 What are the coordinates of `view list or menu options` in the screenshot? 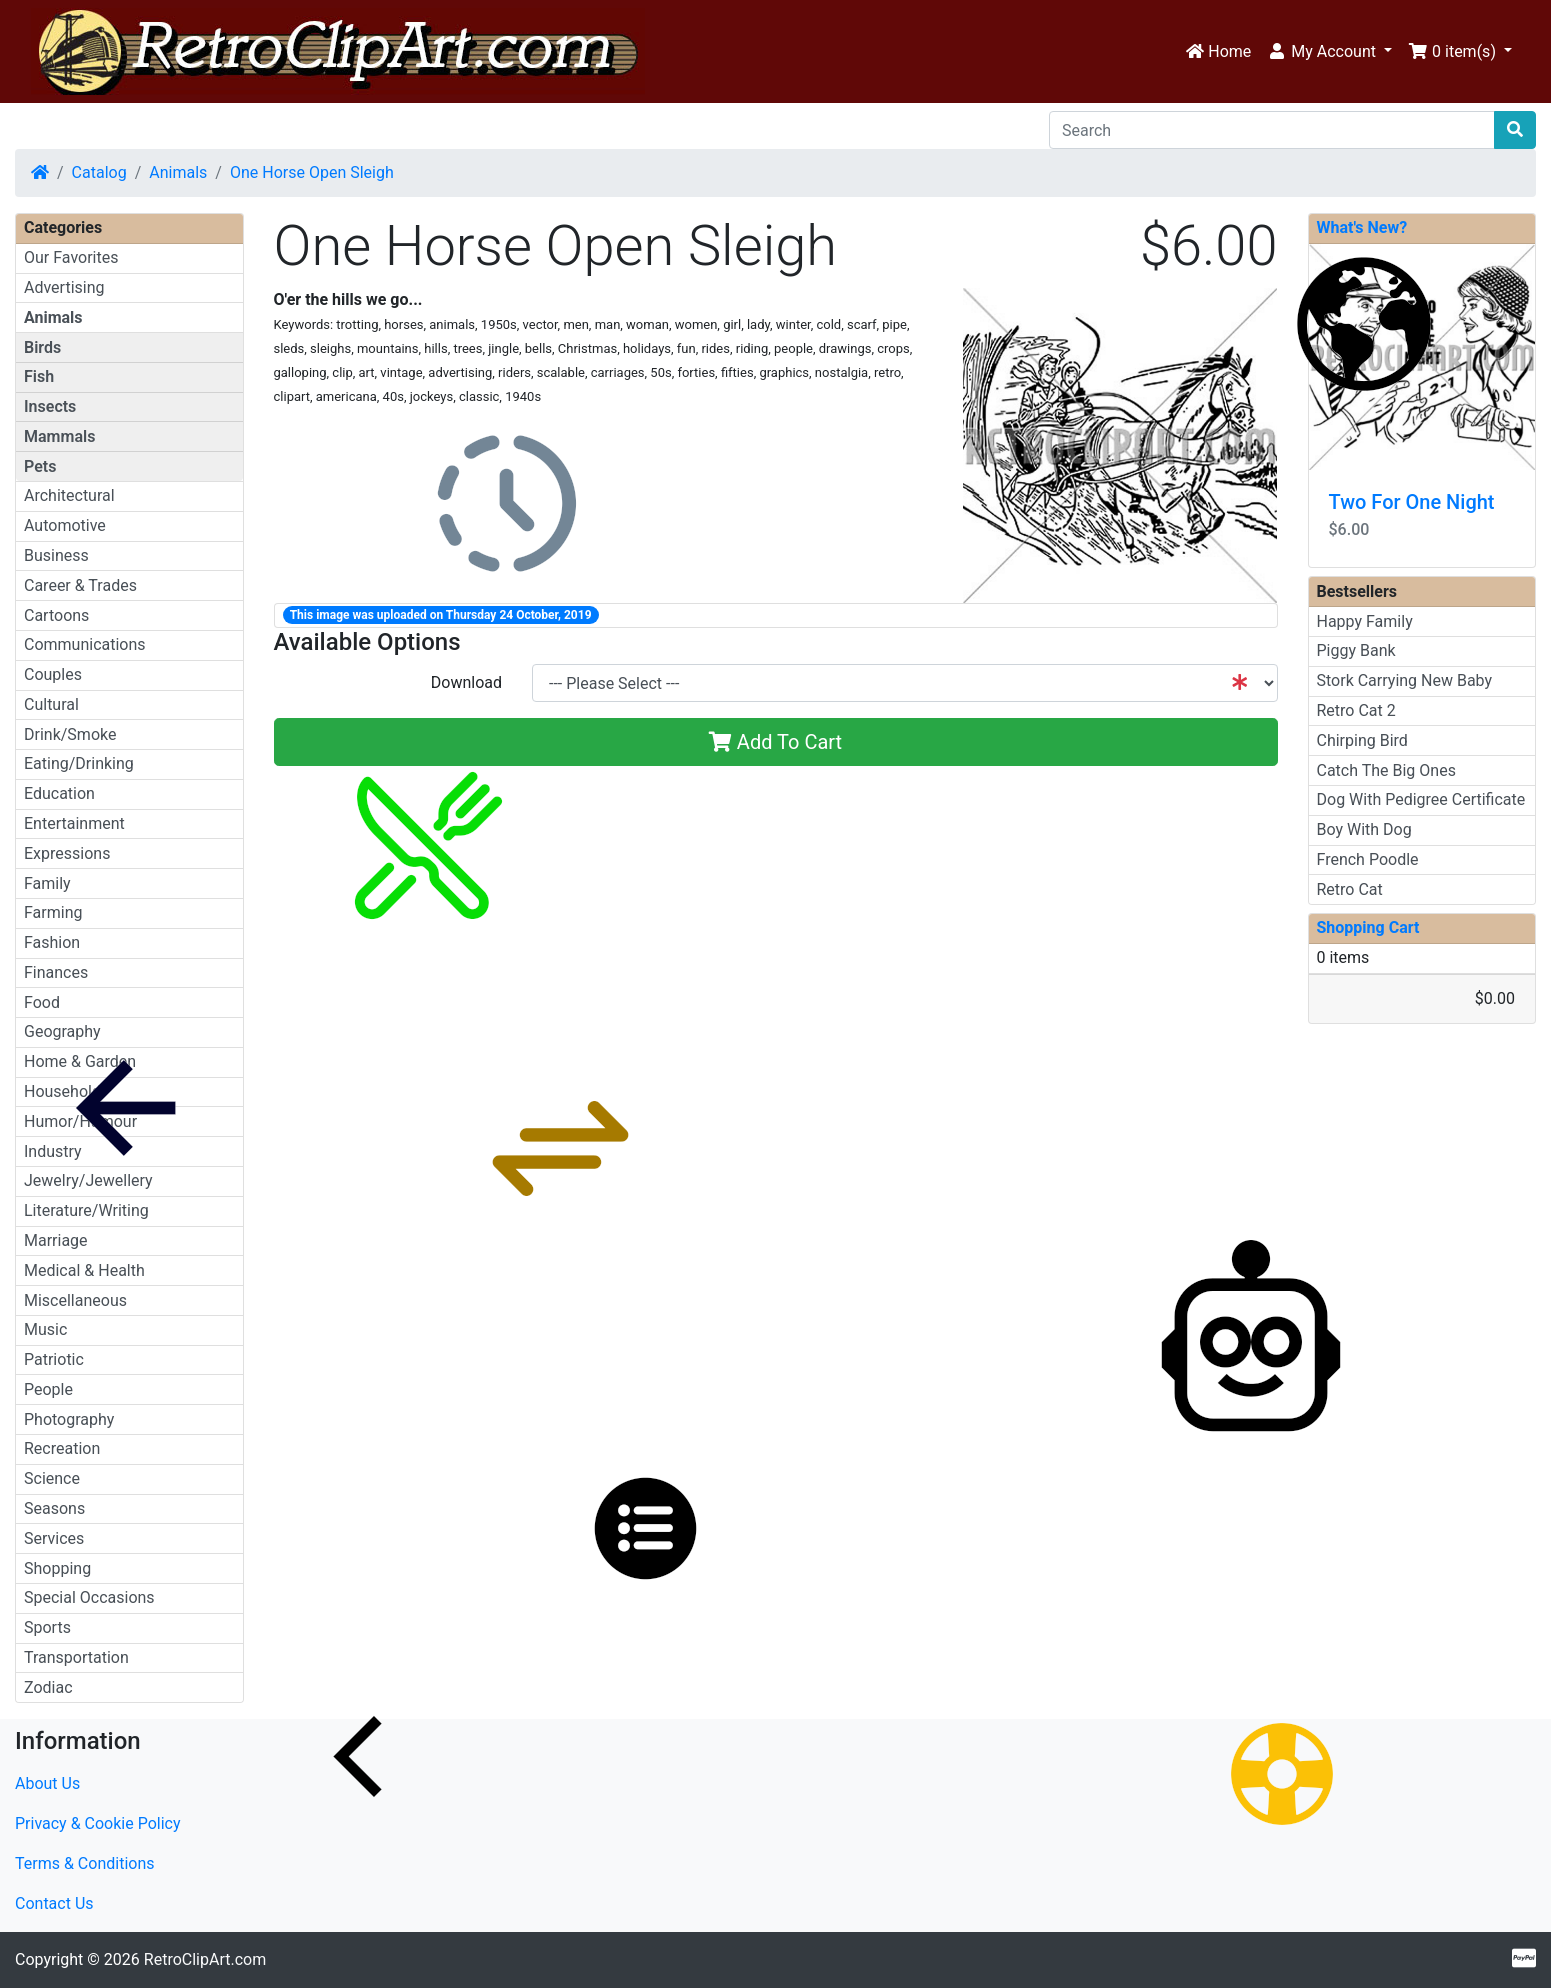 It's located at (645, 1528).